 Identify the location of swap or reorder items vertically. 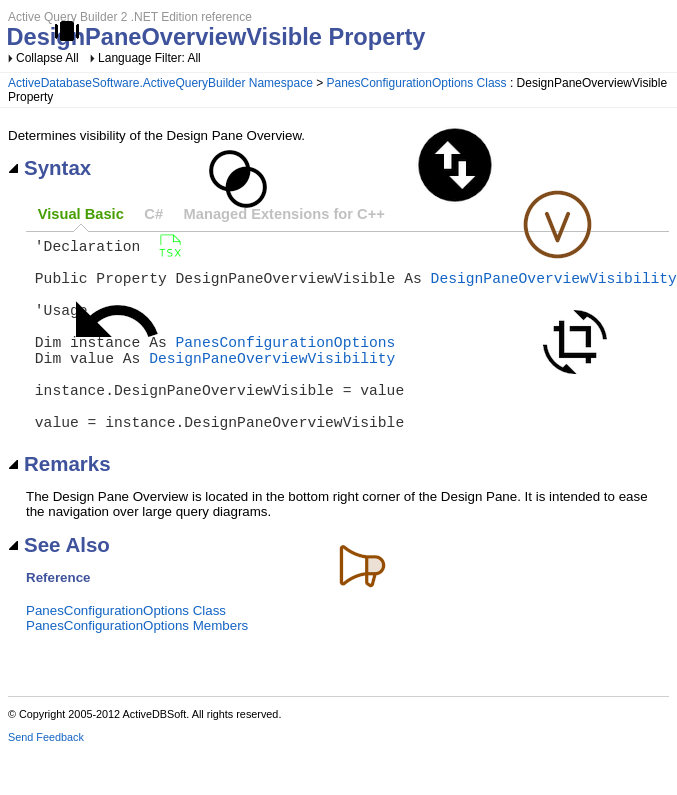
(455, 165).